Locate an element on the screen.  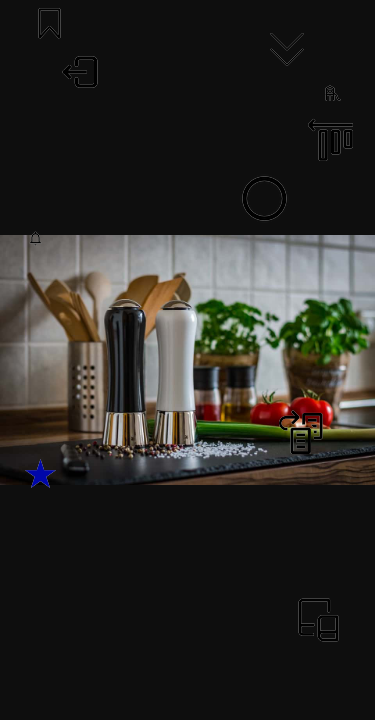
bookmark this item for later is located at coordinates (49, 23).